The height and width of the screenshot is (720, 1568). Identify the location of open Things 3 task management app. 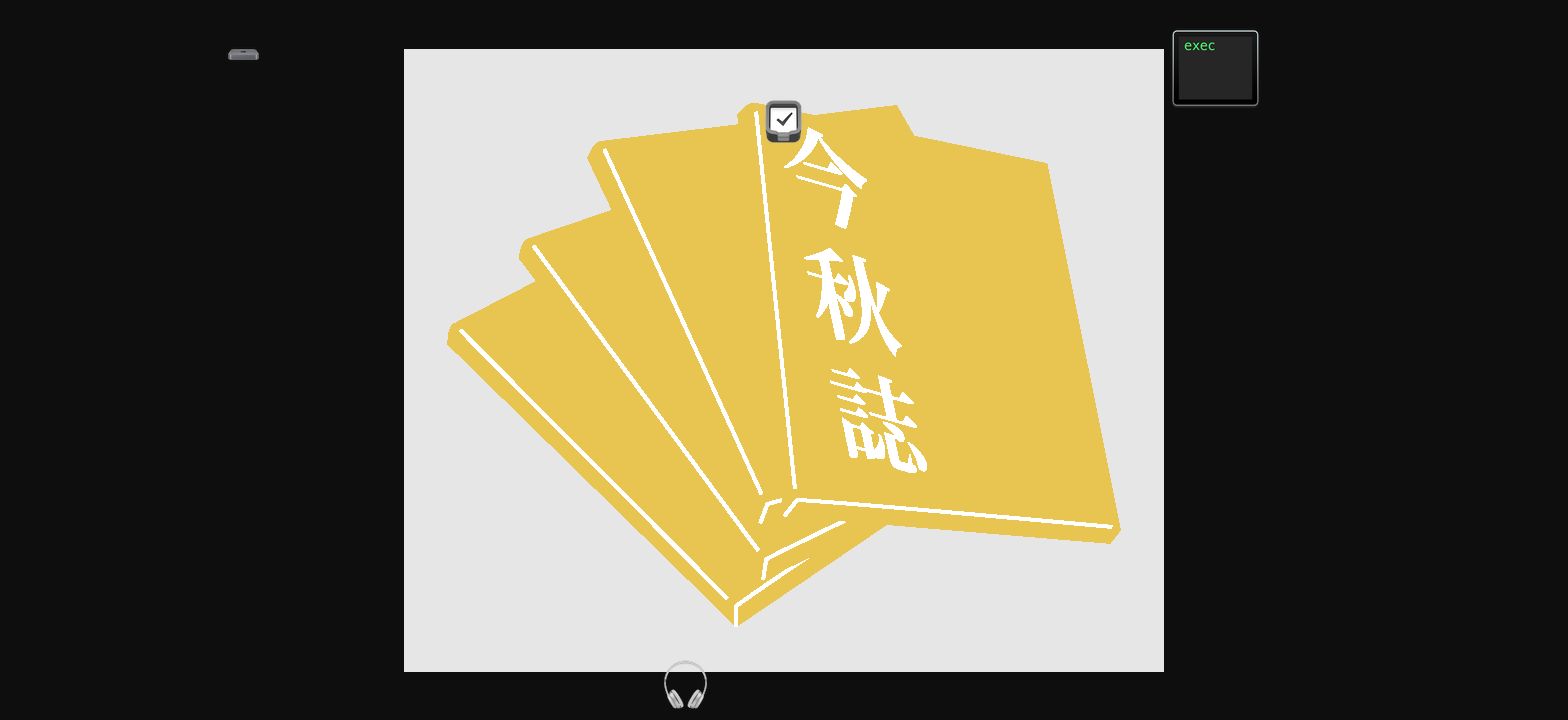
(783, 121).